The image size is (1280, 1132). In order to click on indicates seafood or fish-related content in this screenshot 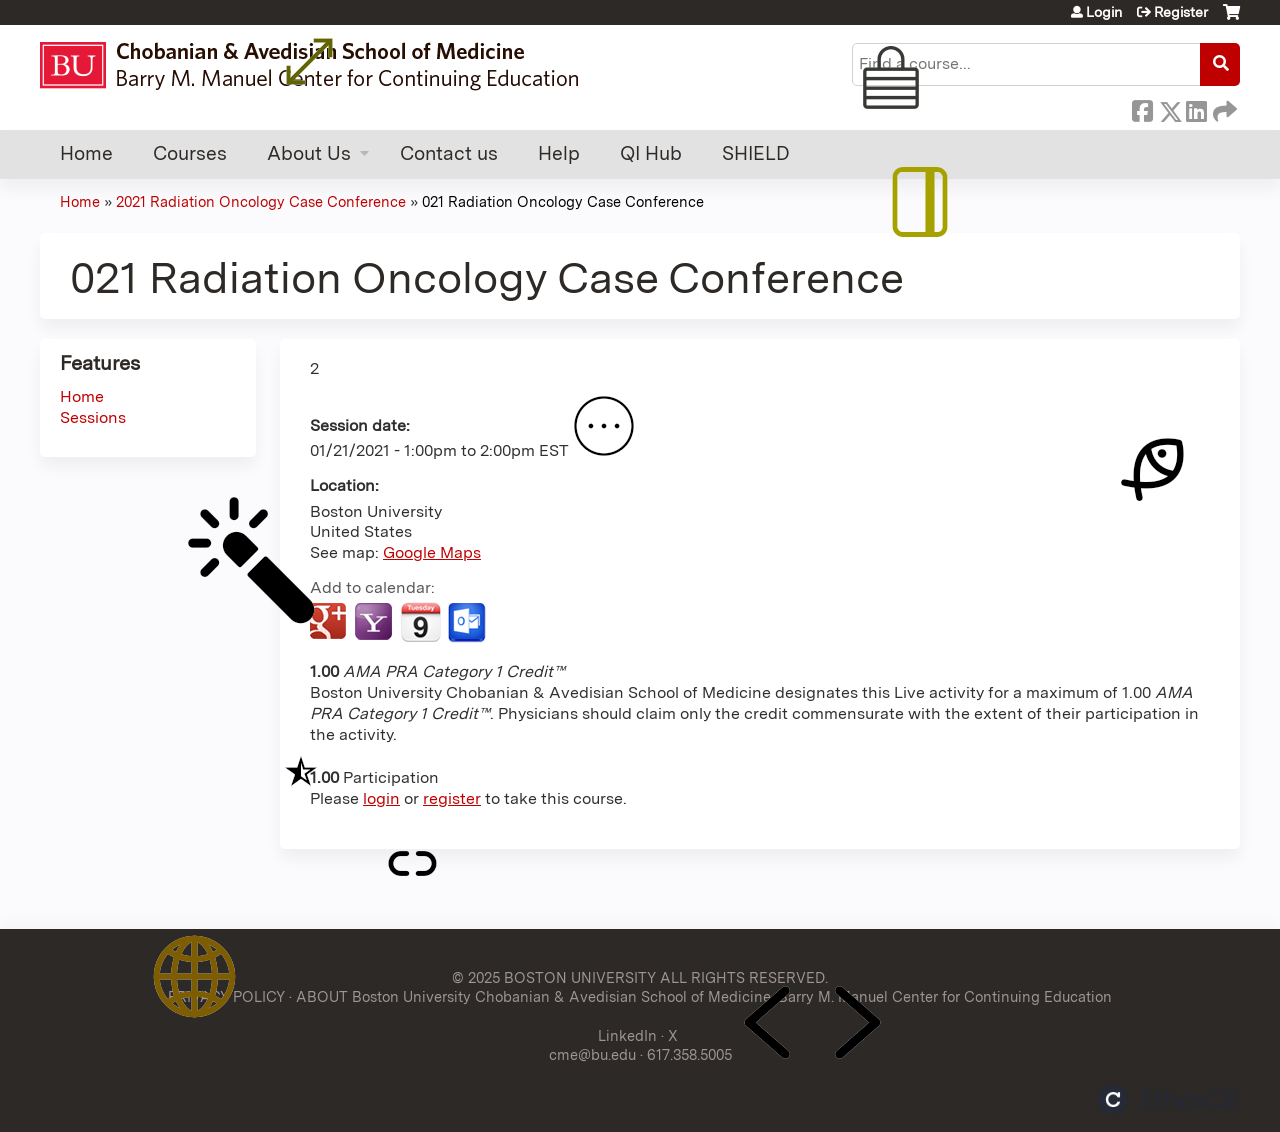, I will do `click(1154, 467)`.